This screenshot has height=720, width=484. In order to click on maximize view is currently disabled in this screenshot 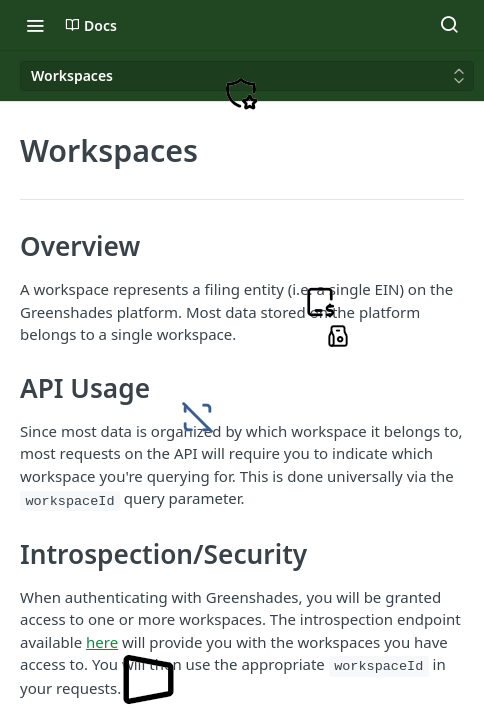, I will do `click(197, 417)`.